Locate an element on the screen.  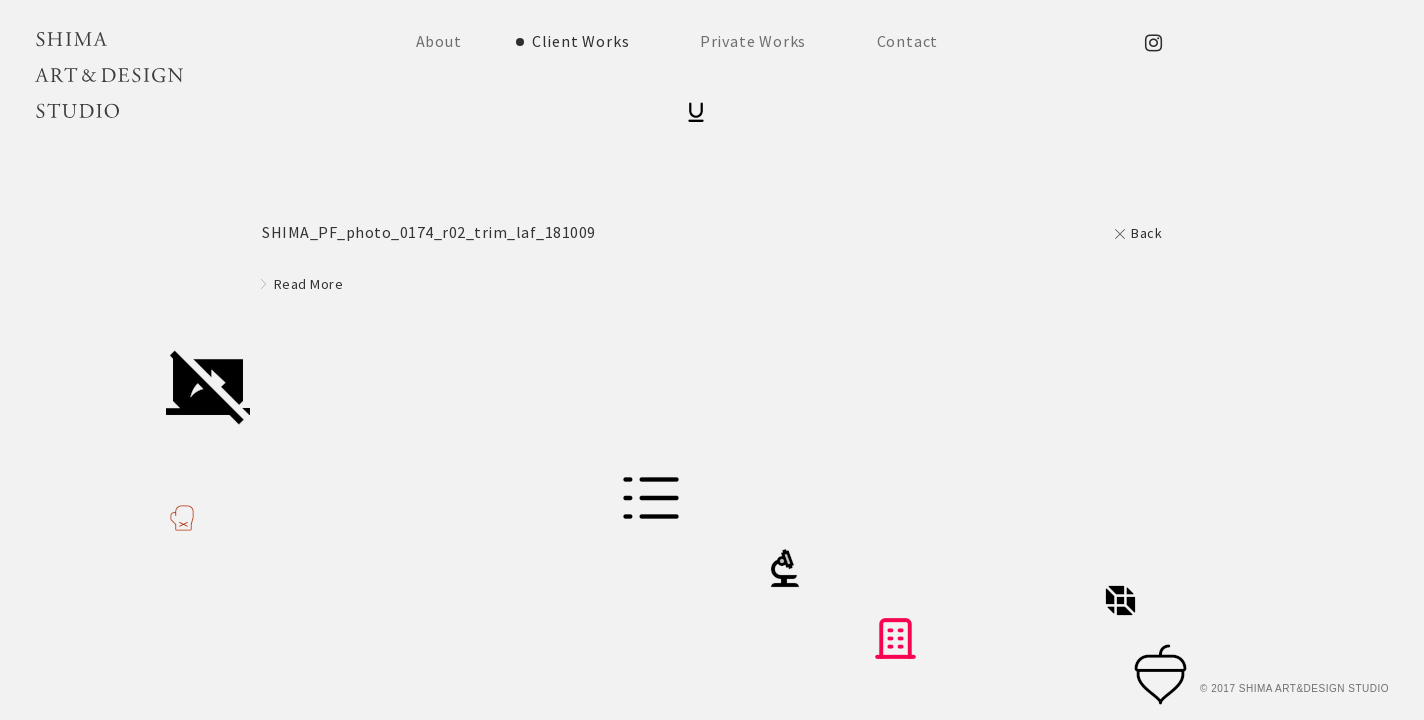
access boxing or combat sports content is located at coordinates (182, 518).